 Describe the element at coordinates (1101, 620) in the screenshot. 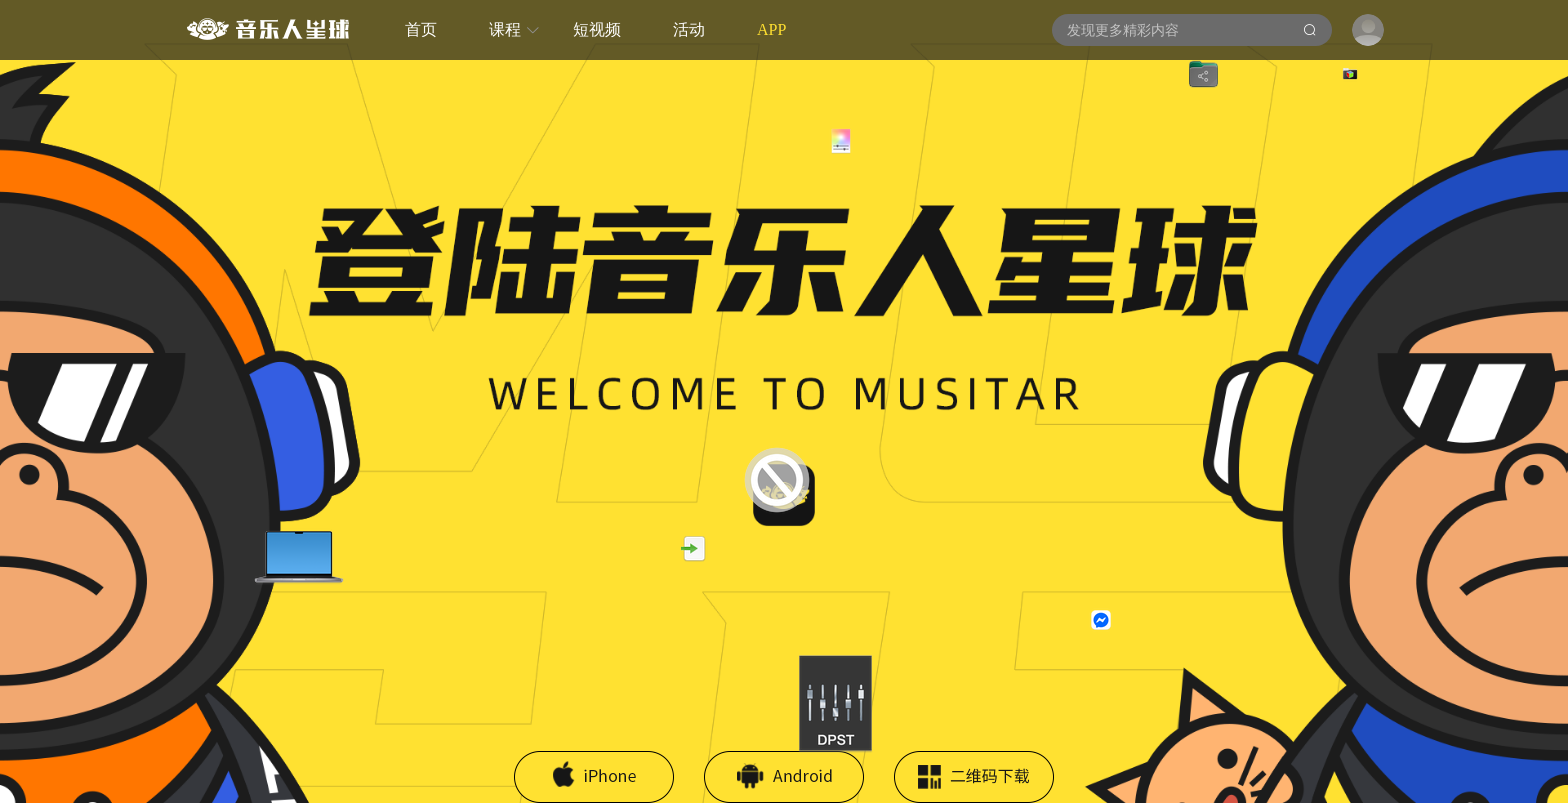

I see `open facebook messenger app` at that location.